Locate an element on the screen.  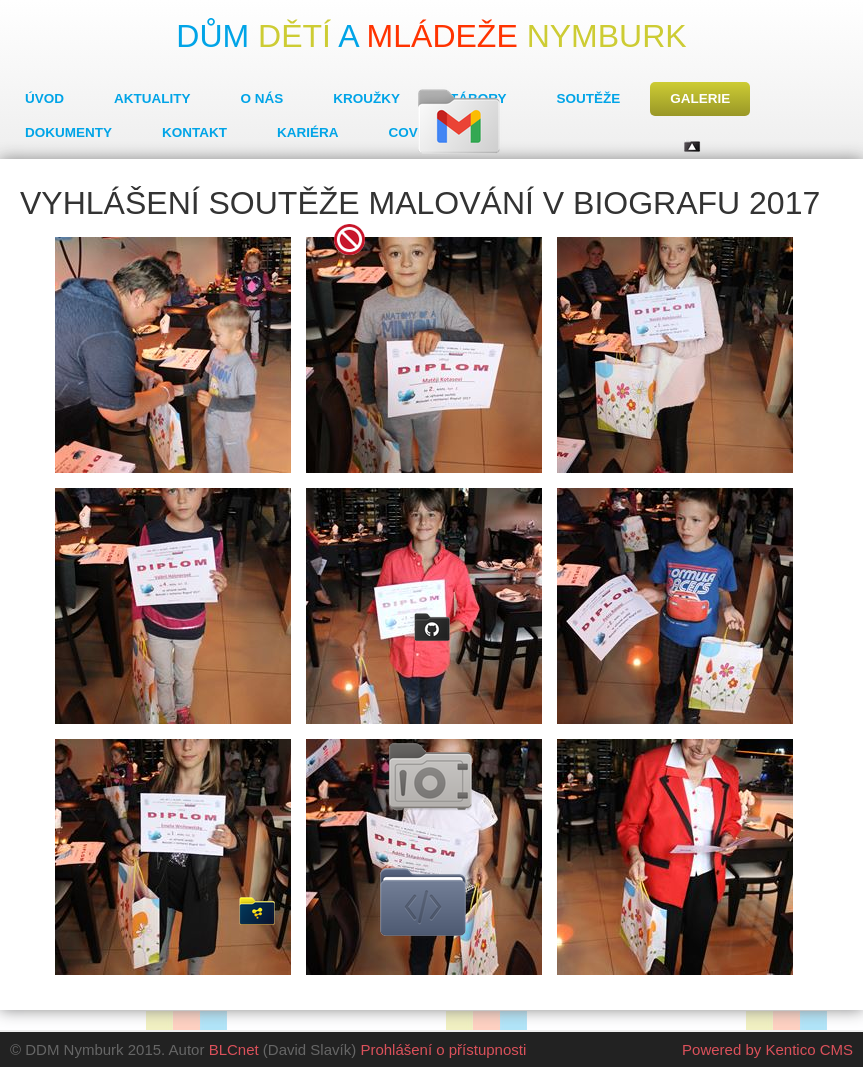
access a secure or locked folder is located at coordinates (430, 778).